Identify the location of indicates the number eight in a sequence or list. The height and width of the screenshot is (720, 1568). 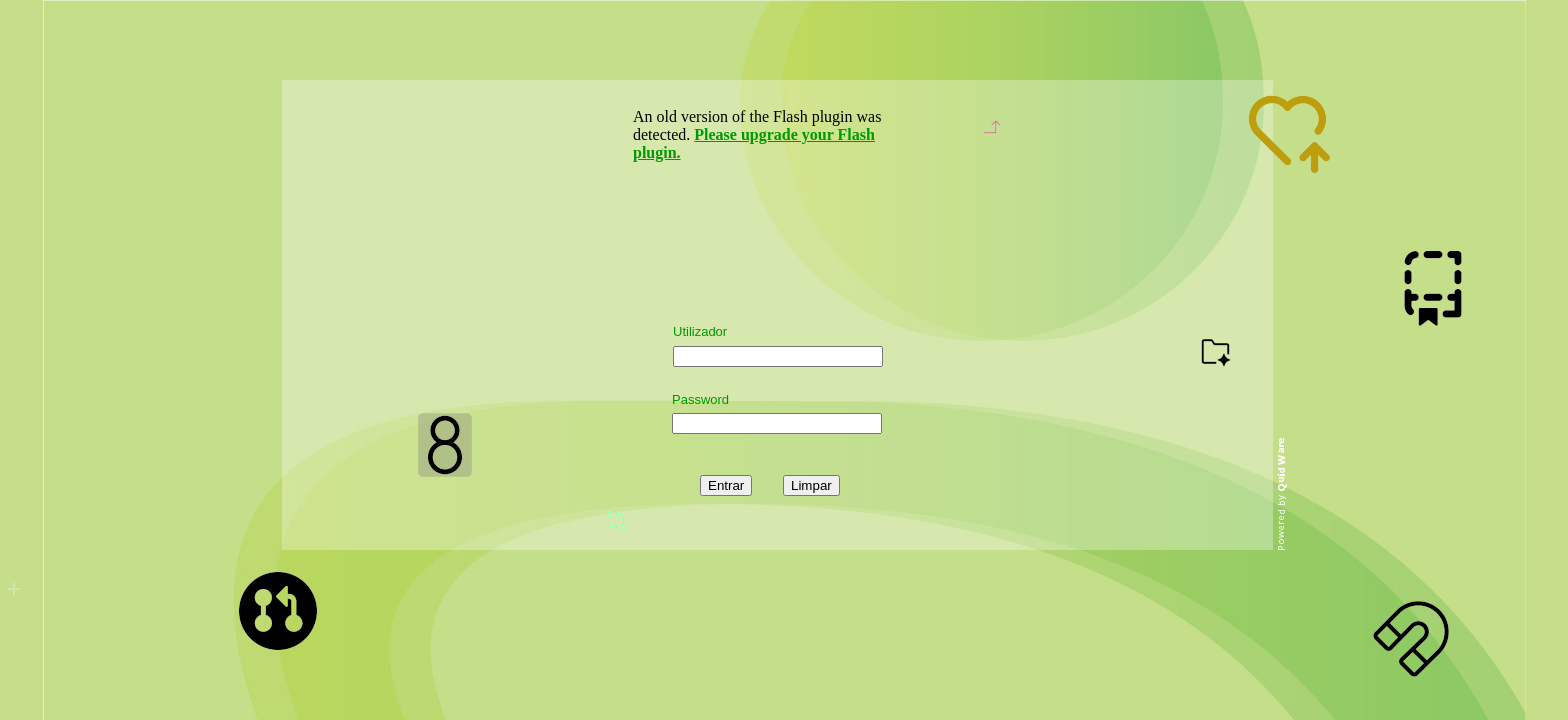
(445, 445).